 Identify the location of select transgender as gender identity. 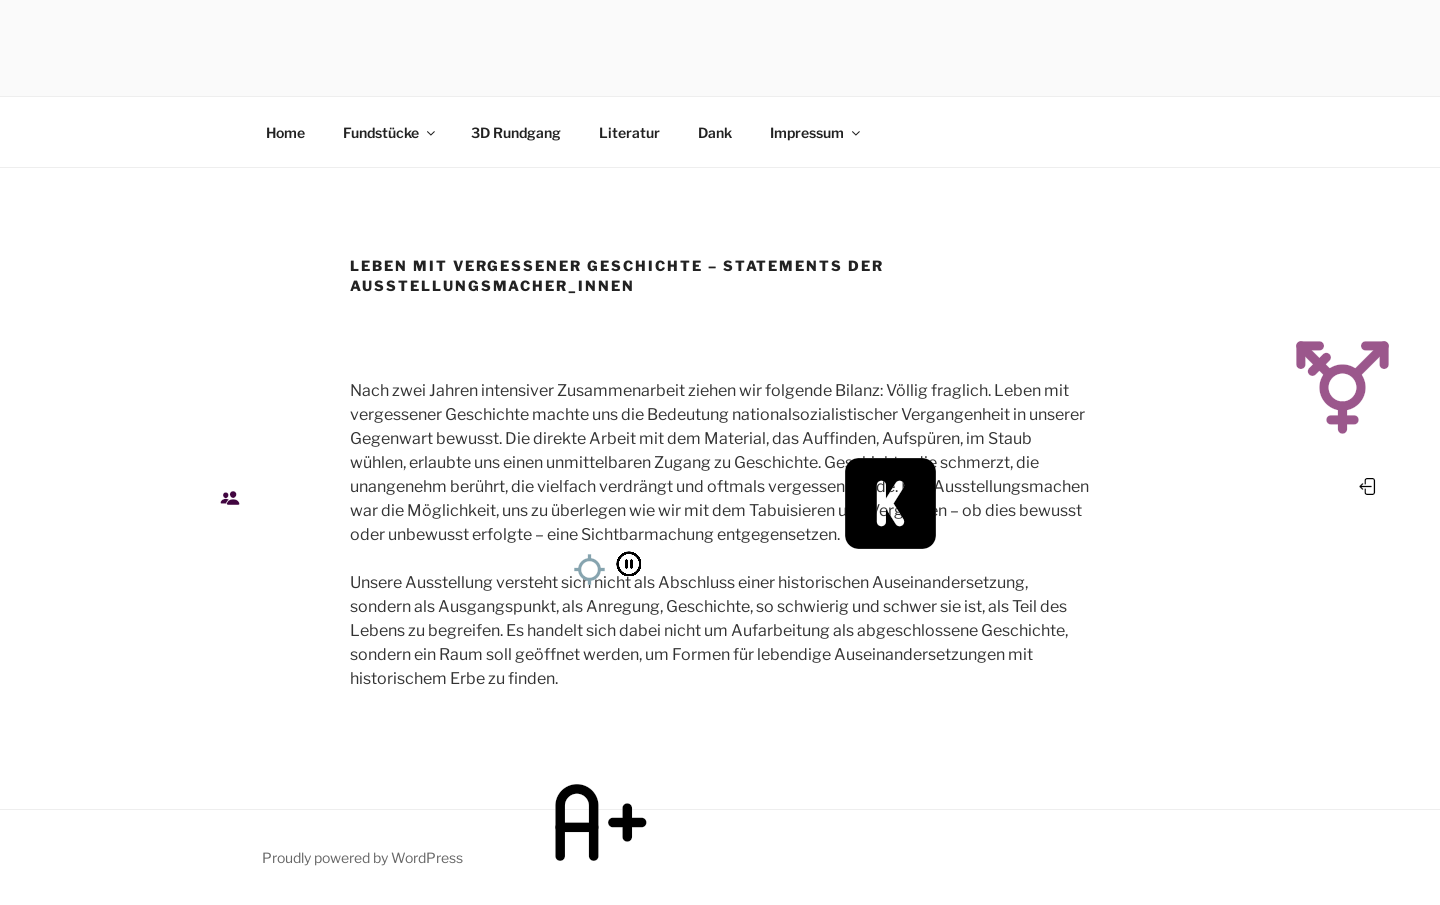
(1342, 387).